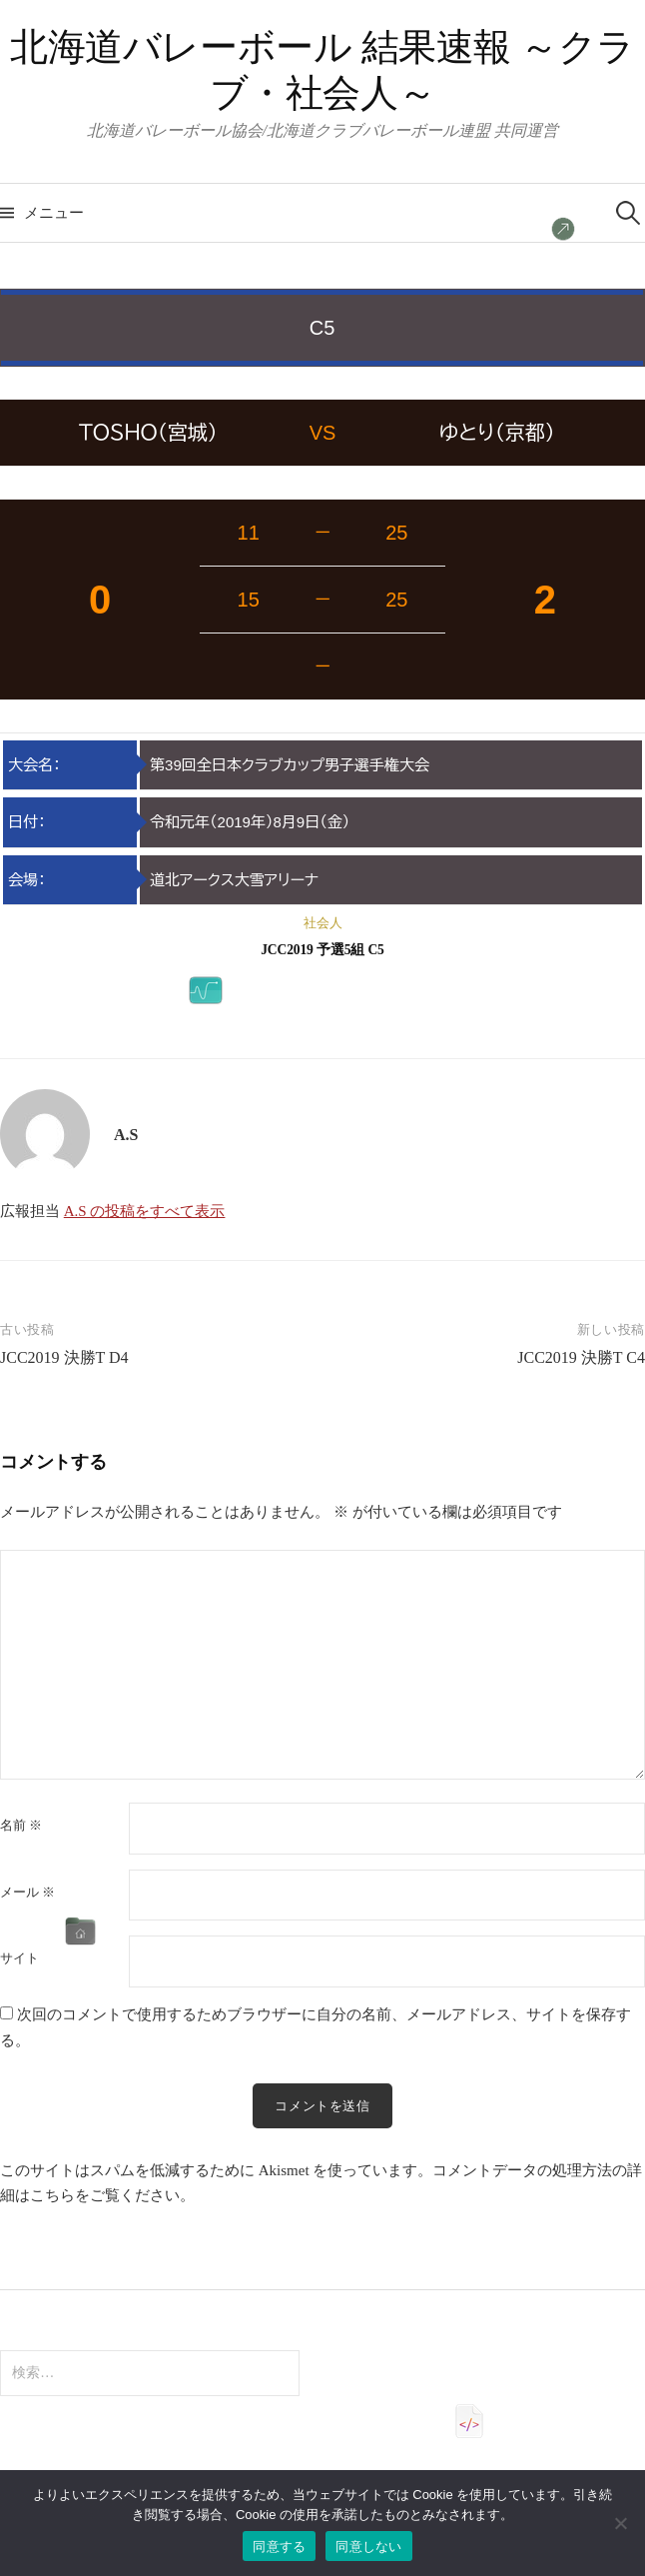 This screenshot has width=645, height=2576. What do you see at coordinates (206, 990) in the screenshot?
I see `open system usage monitoring app` at bounding box center [206, 990].